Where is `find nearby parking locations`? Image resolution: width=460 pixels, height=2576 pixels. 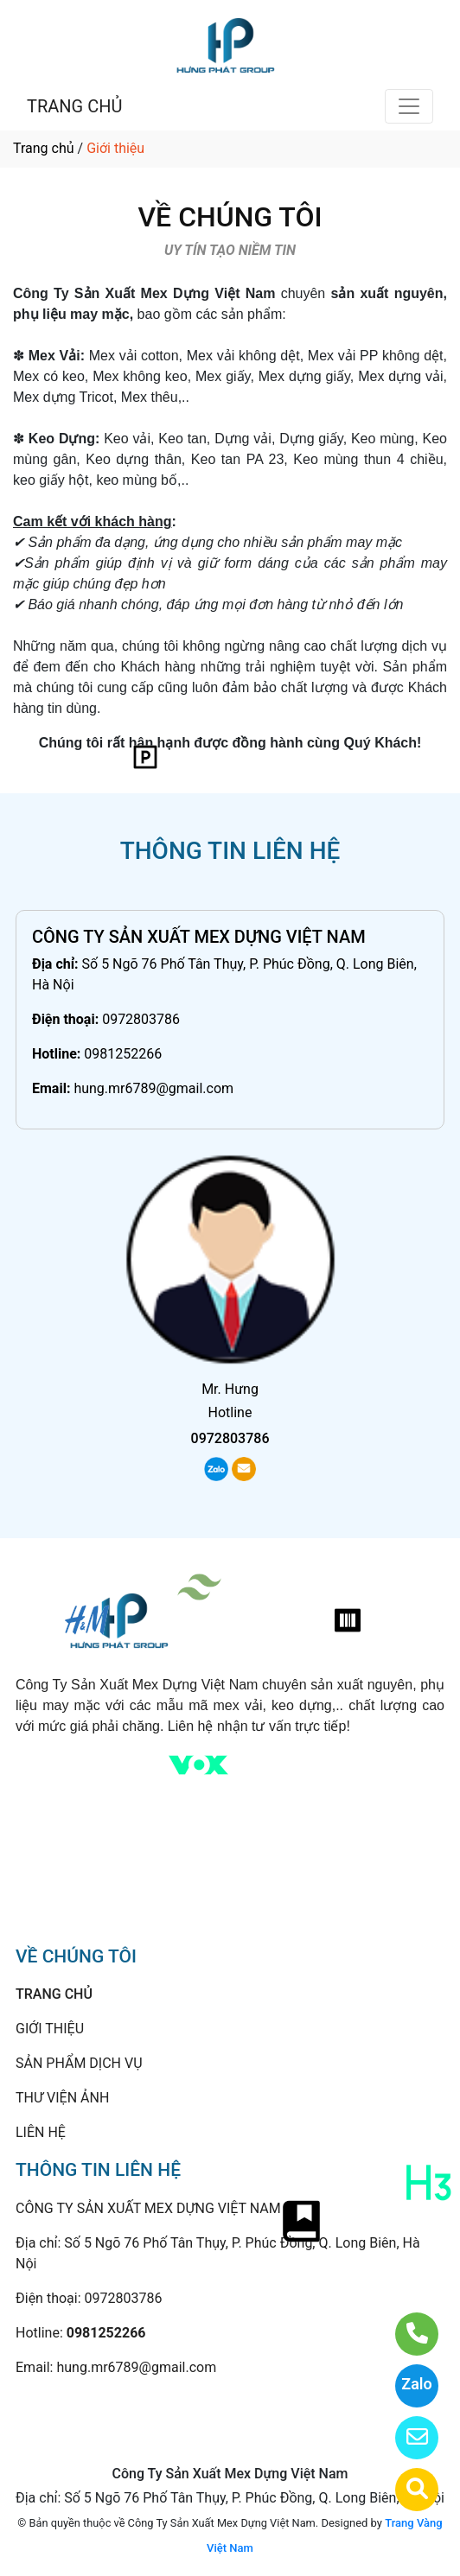 find nearby parking locations is located at coordinates (145, 757).